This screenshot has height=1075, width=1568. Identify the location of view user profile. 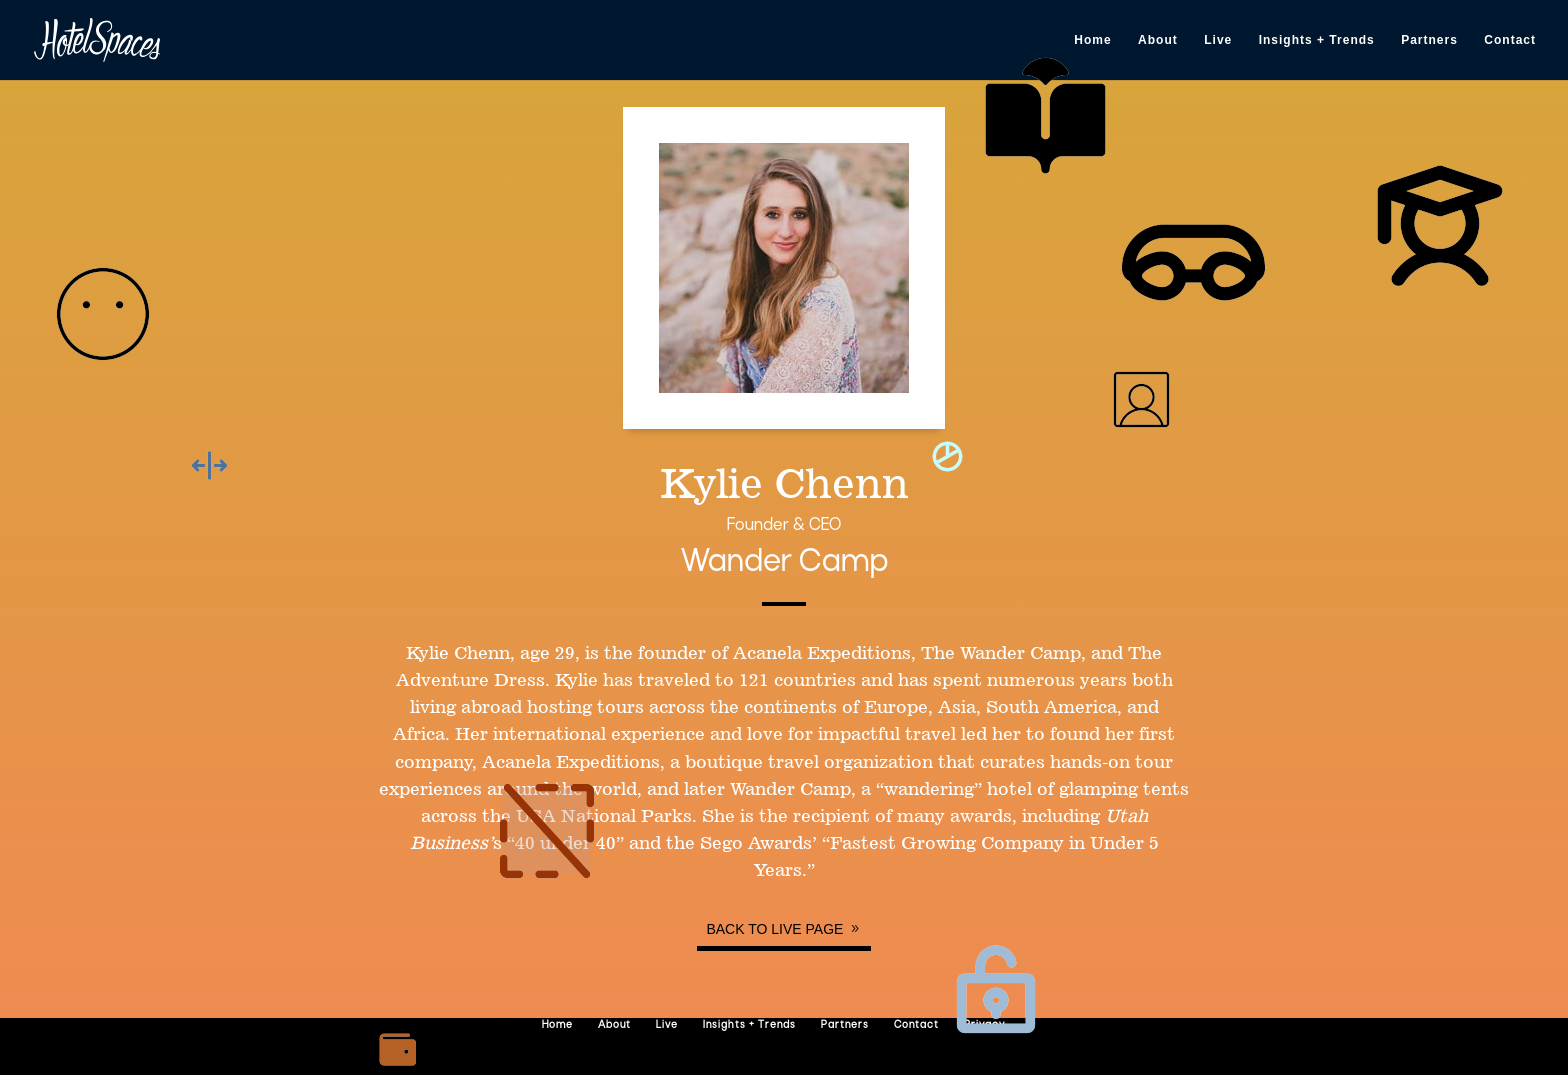
(1141, 399).